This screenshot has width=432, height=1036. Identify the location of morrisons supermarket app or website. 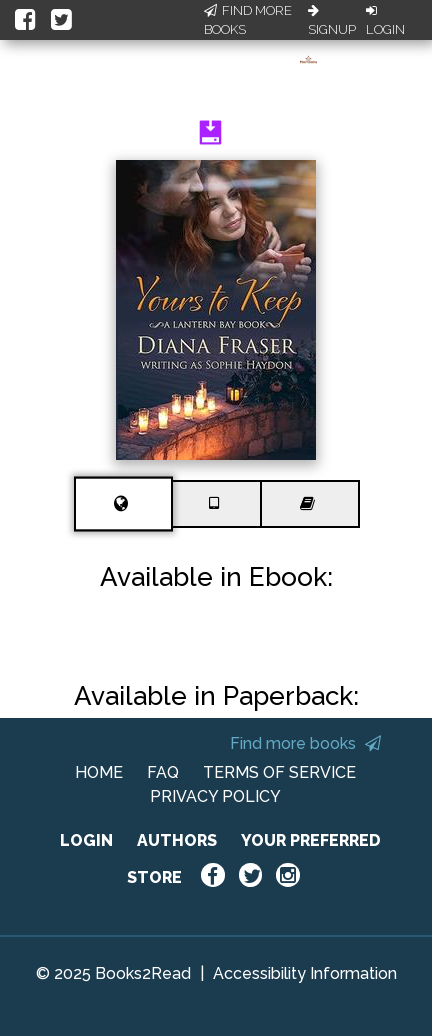
(308, 59).